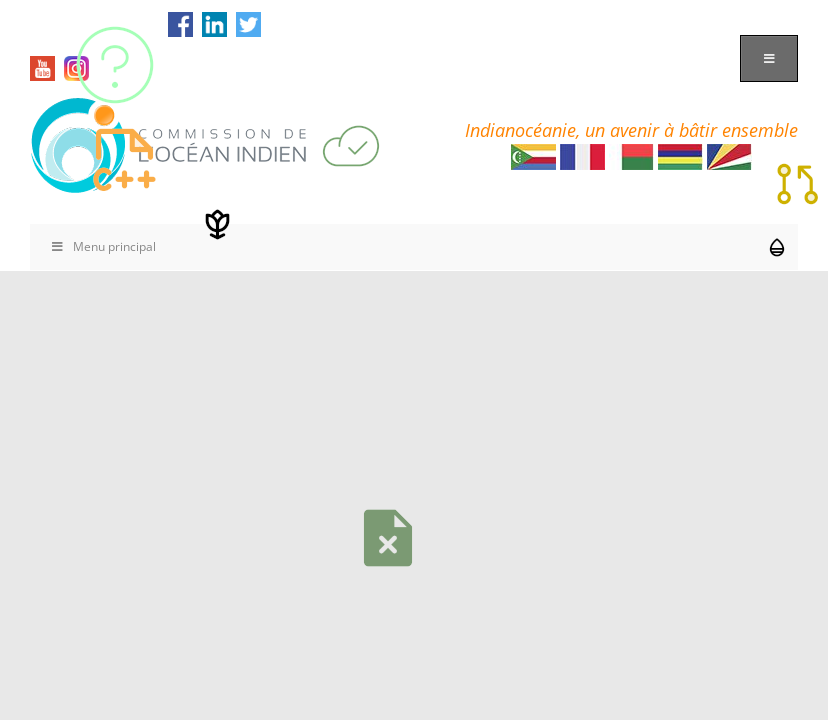 The height and width of the screenshot is (720, 828). Describe the element at coordinates (124, 162) in the screenshot. I see `a C++ source code file` at that location.